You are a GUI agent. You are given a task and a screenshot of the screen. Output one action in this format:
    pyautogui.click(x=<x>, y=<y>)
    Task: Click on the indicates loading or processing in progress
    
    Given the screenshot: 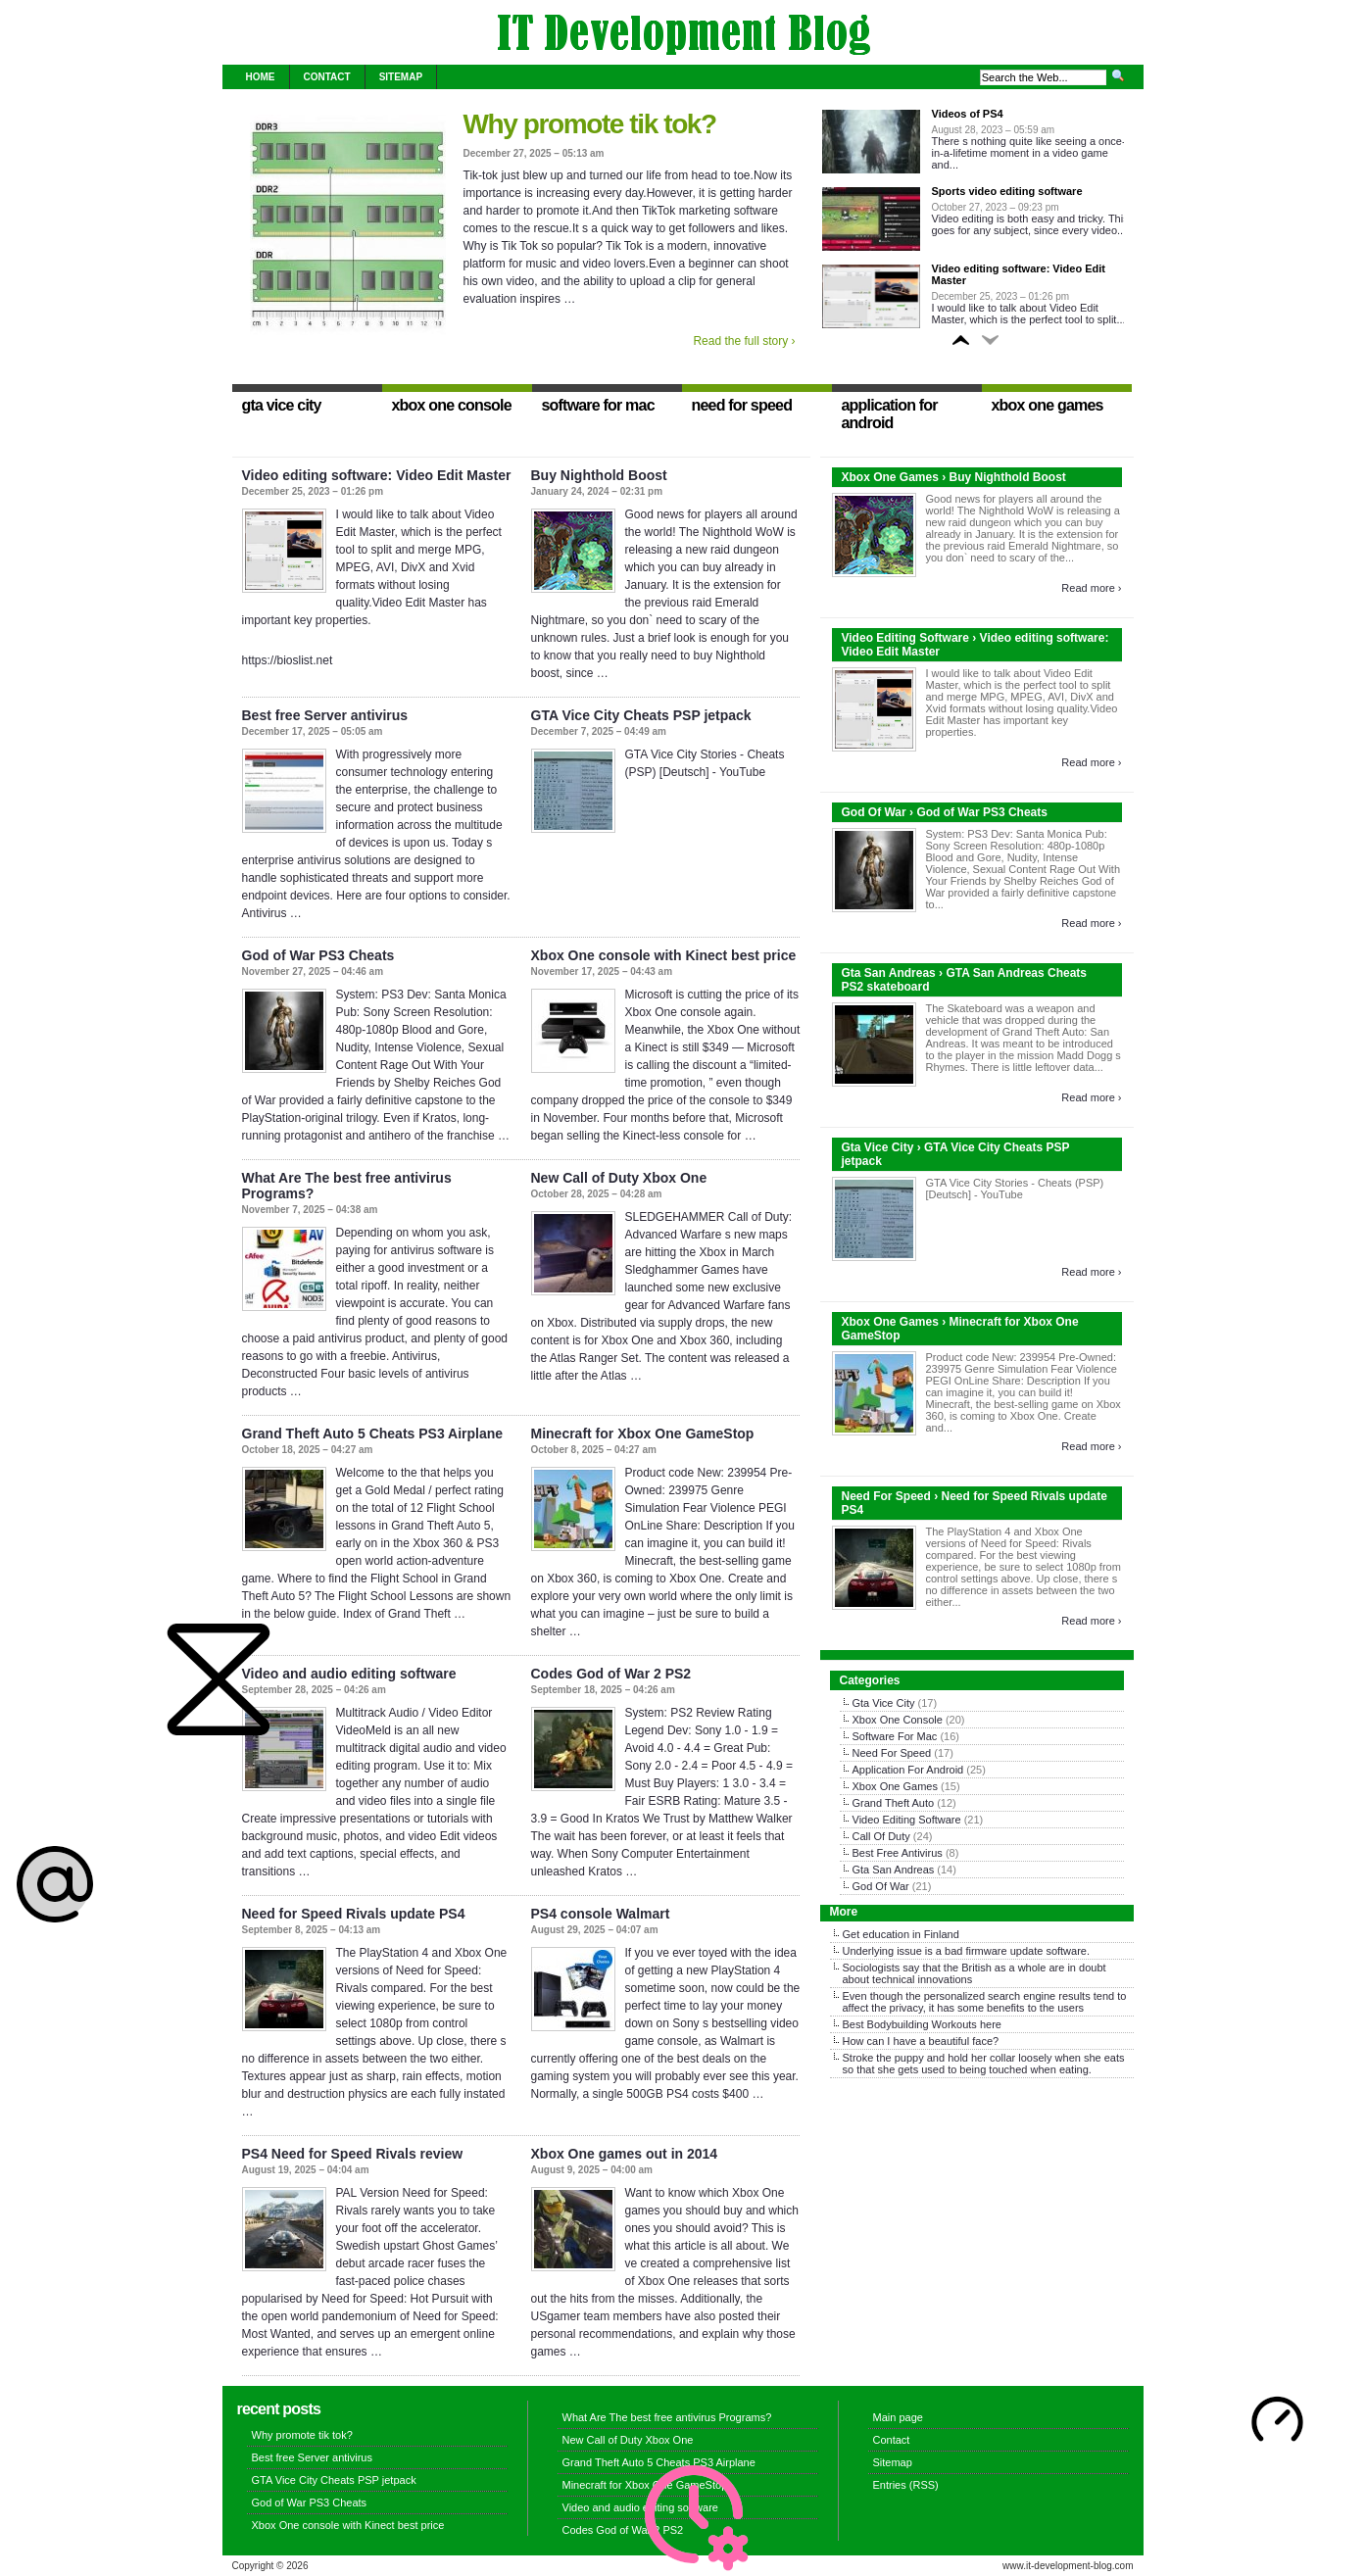 What is the action you would take?
    pyautogui.click(x=219, y=1679)
    